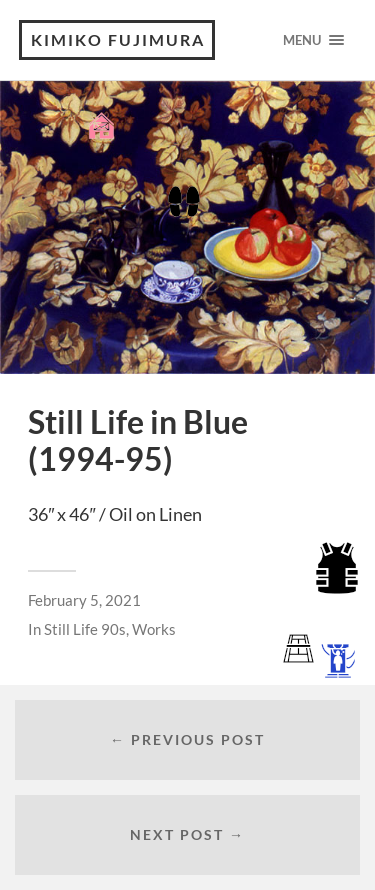  Describe the element at coordinates (101, 125) in the screenshot. I see `find nearby post office locations` at that location.